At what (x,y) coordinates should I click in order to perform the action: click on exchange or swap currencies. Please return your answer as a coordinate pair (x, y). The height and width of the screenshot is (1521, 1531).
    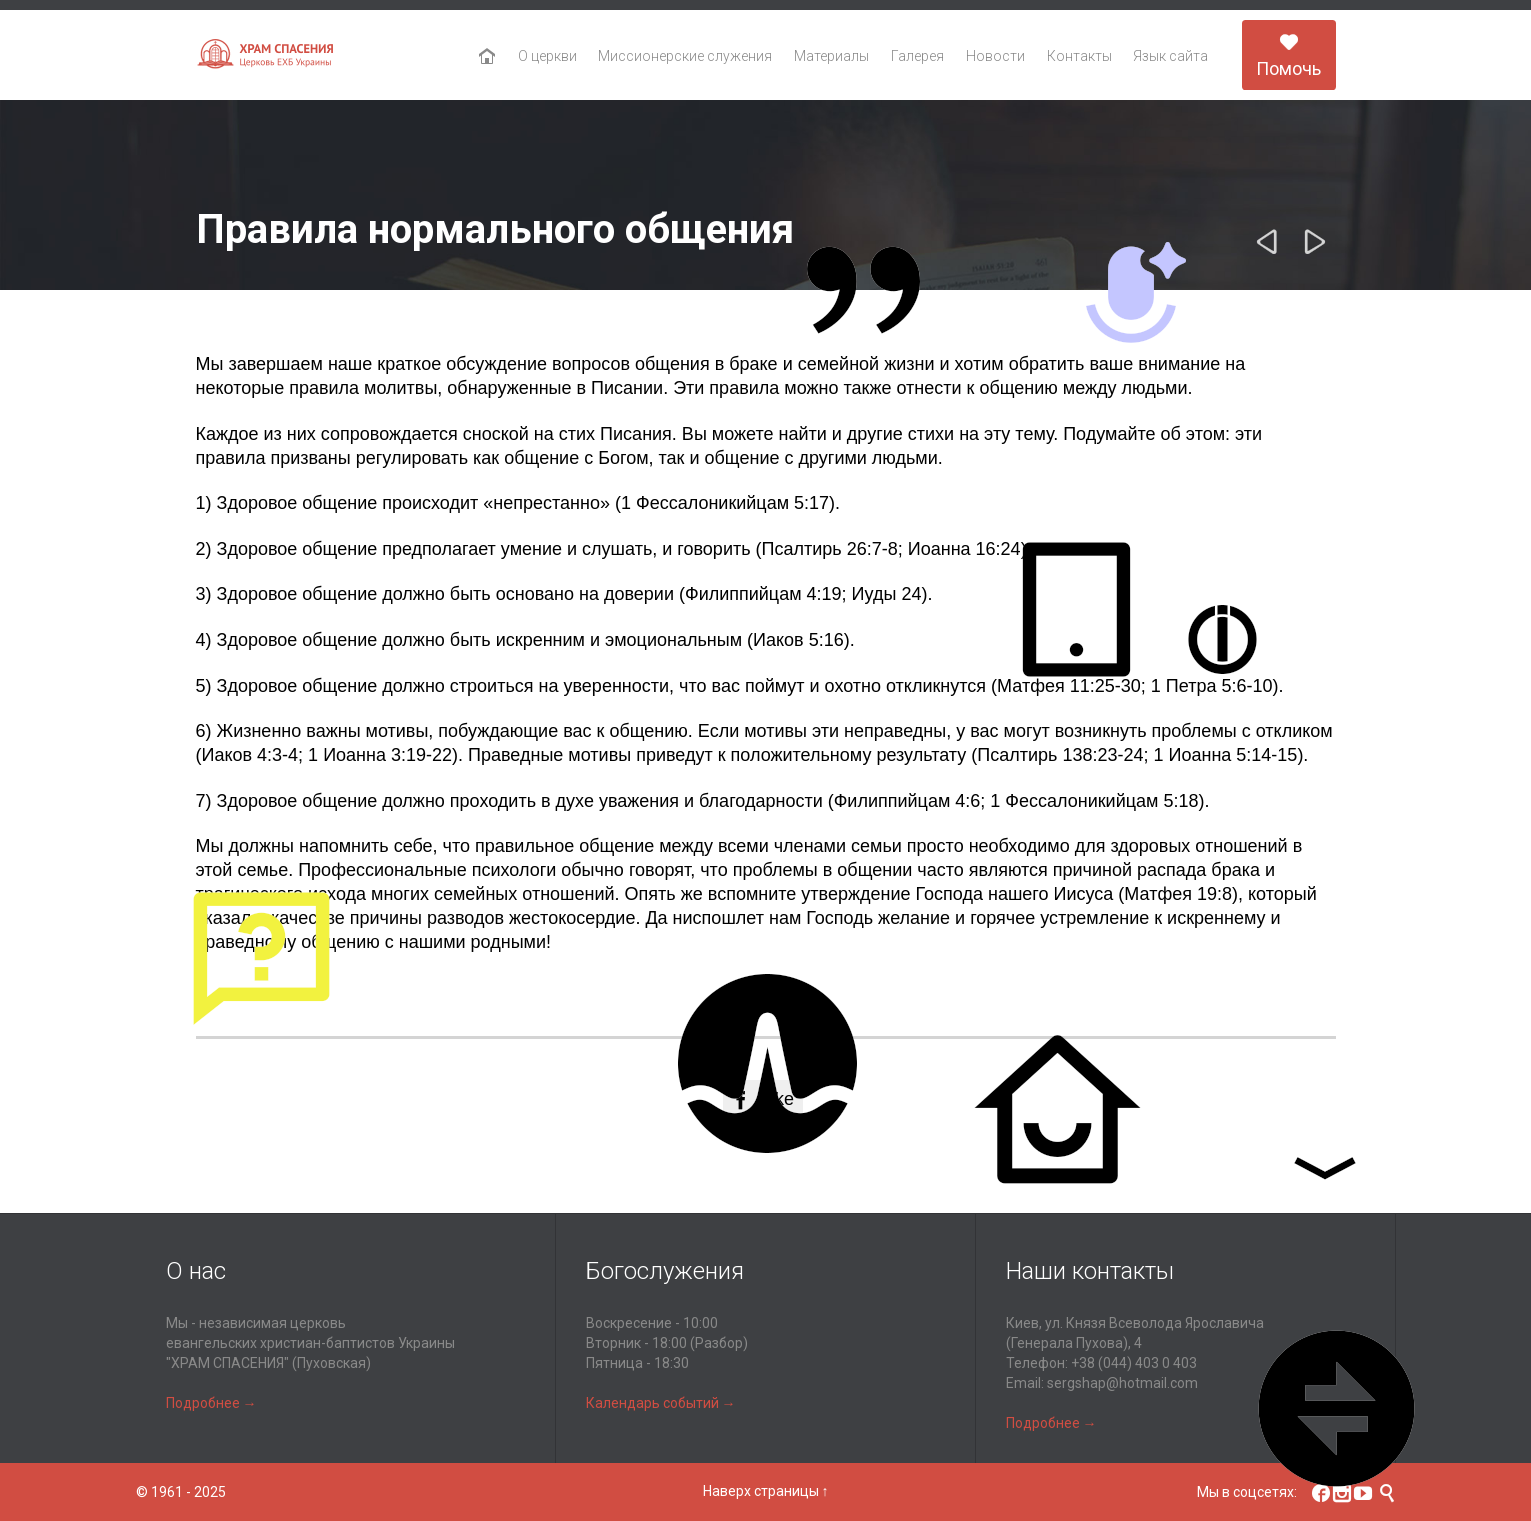
    Looking at the image, I should click on (1336, 1408).